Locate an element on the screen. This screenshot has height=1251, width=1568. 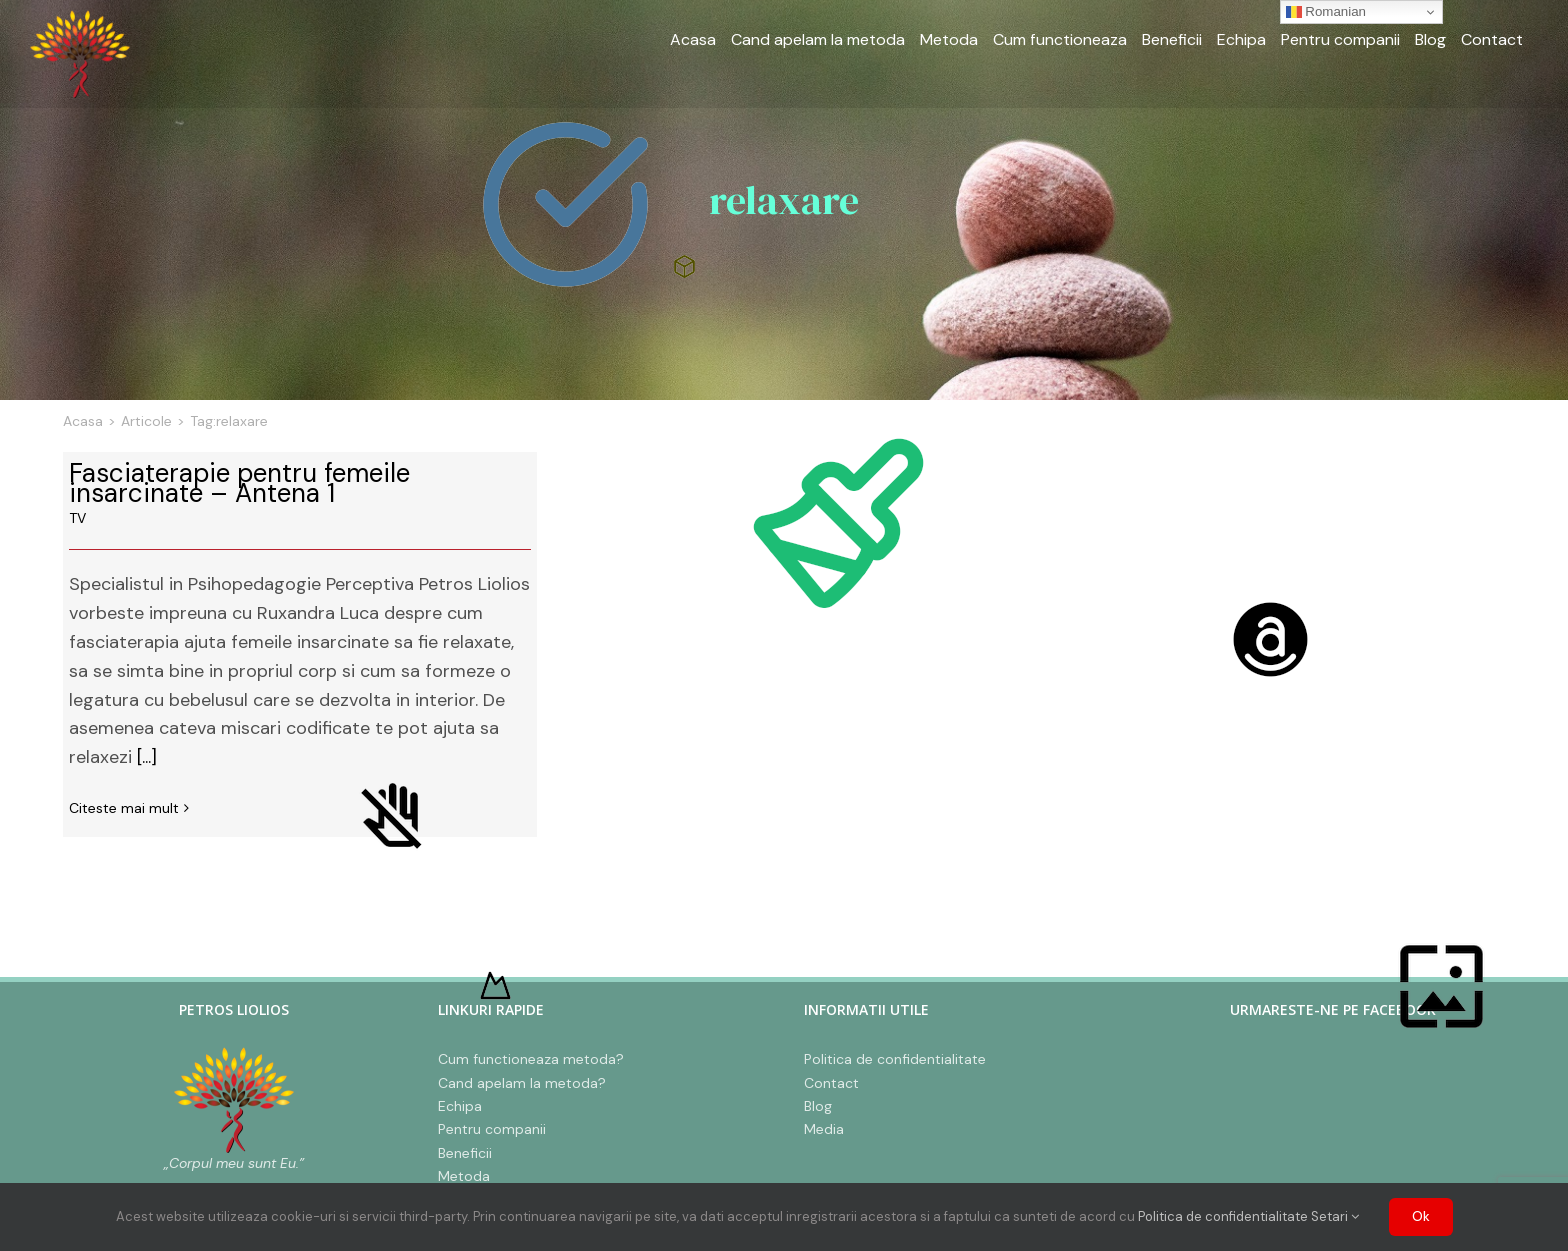
change wallpaper or background image is located at coordinates (1441, 986).